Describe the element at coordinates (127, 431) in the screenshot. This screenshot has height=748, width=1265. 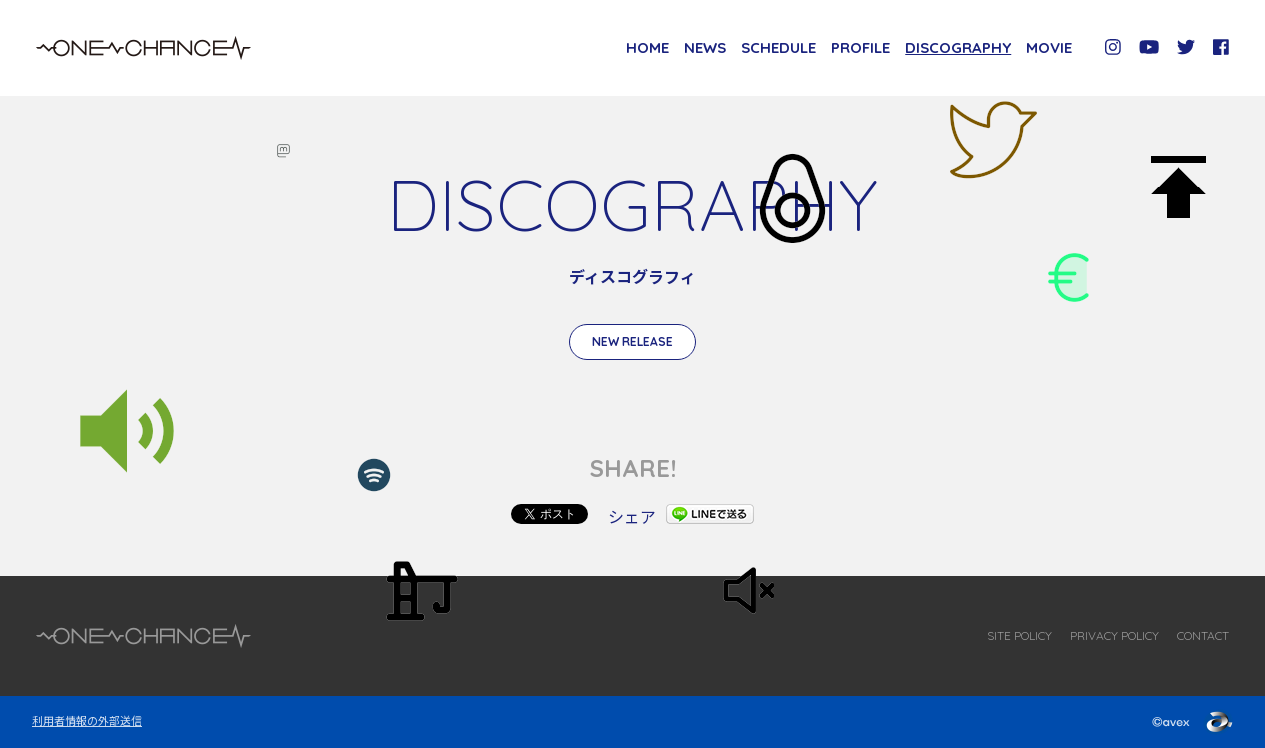
I see `increase audio volume` at that location.